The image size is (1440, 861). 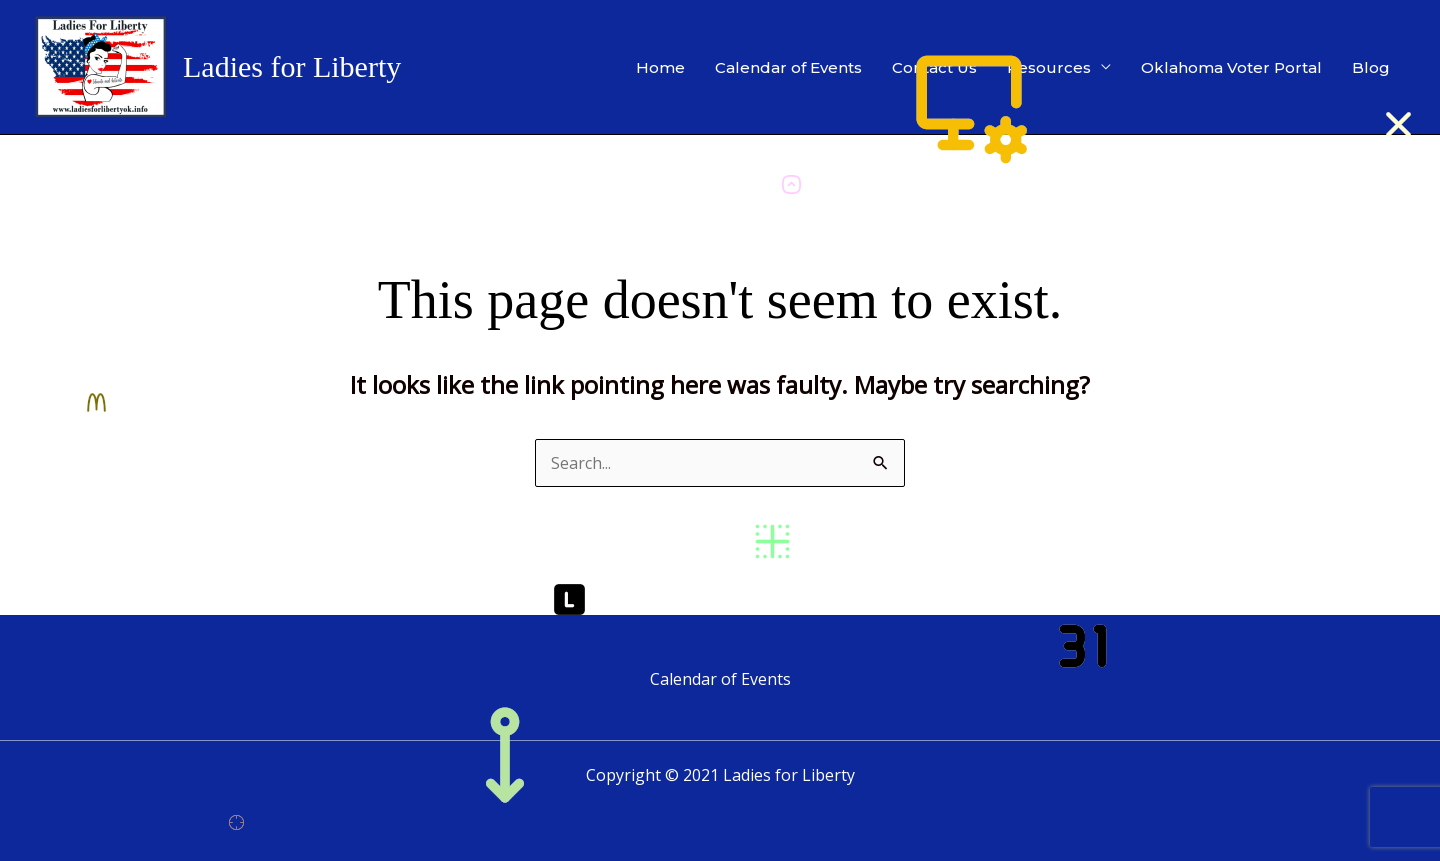 I want to click on access desktop display settings, so click(x=969, y=103).